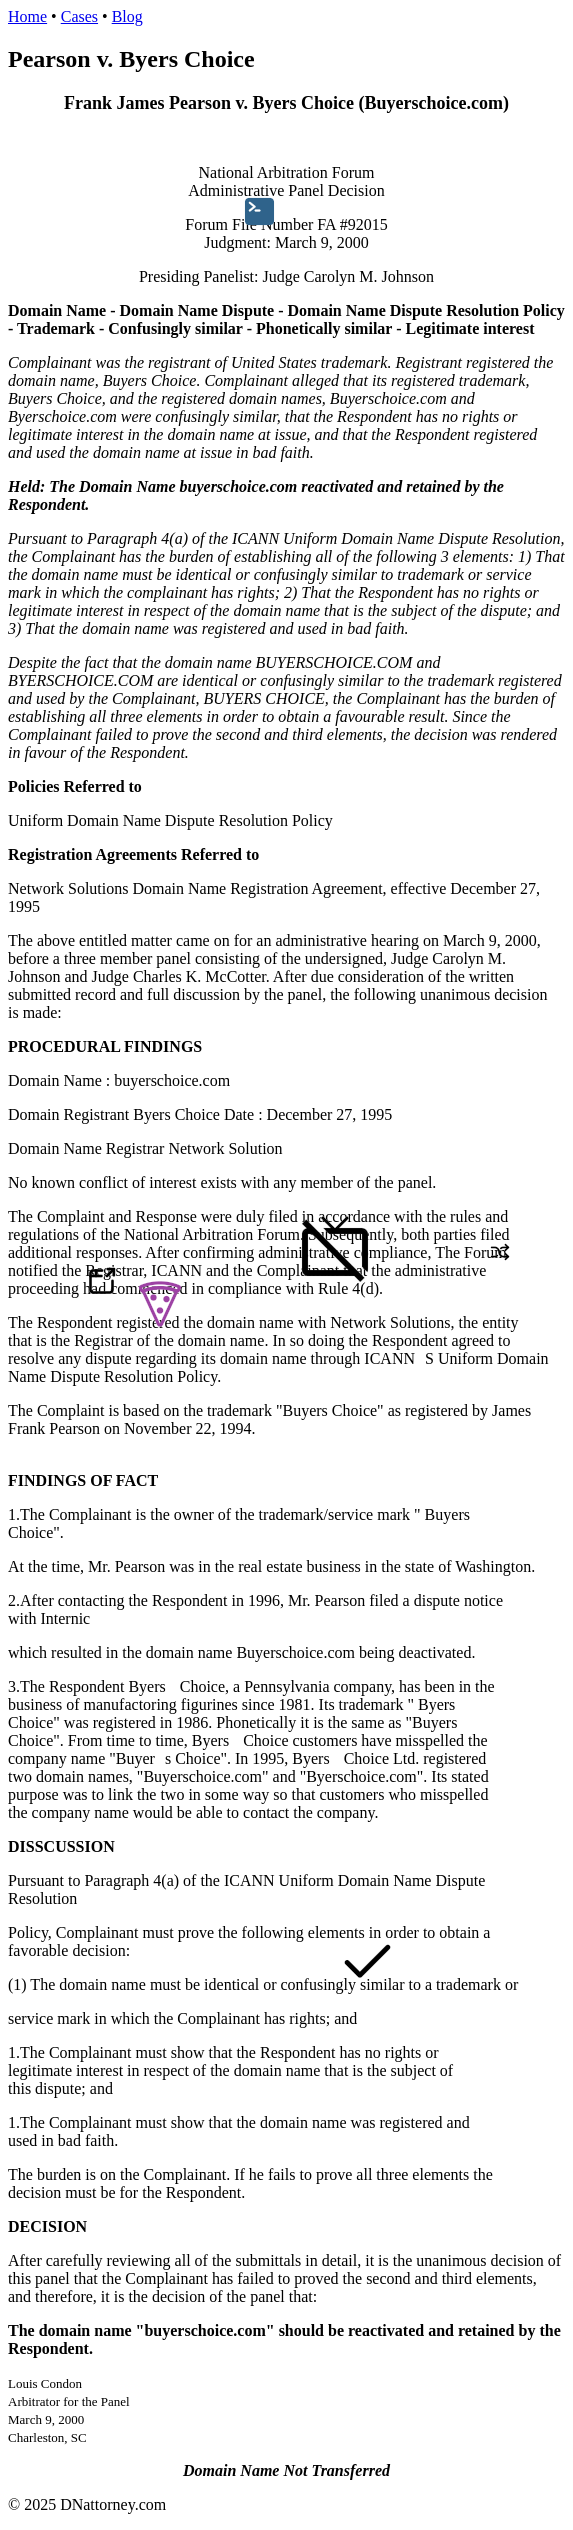  I want to click on tv or display is currently off or disabled, so click(335, 1249).